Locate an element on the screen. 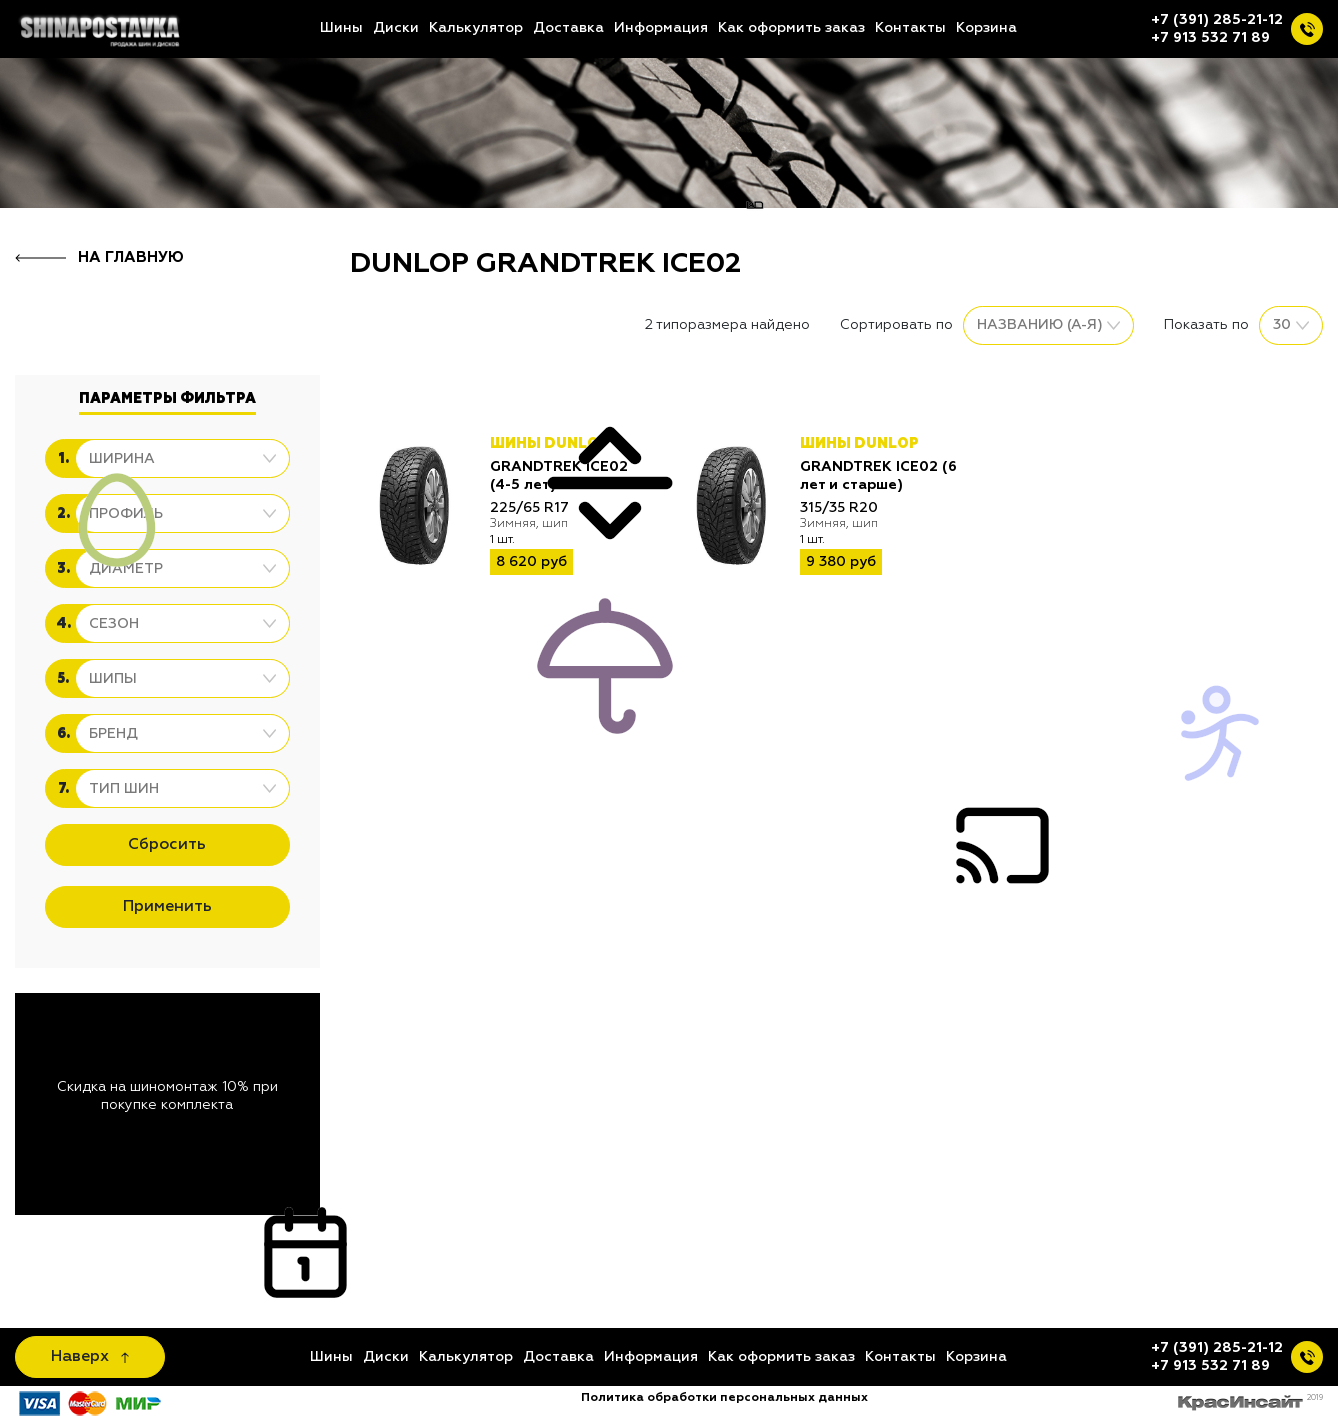 The image size is (1338, 1428). indicates breakfast or food-related content is located at coordinates (117, 520).